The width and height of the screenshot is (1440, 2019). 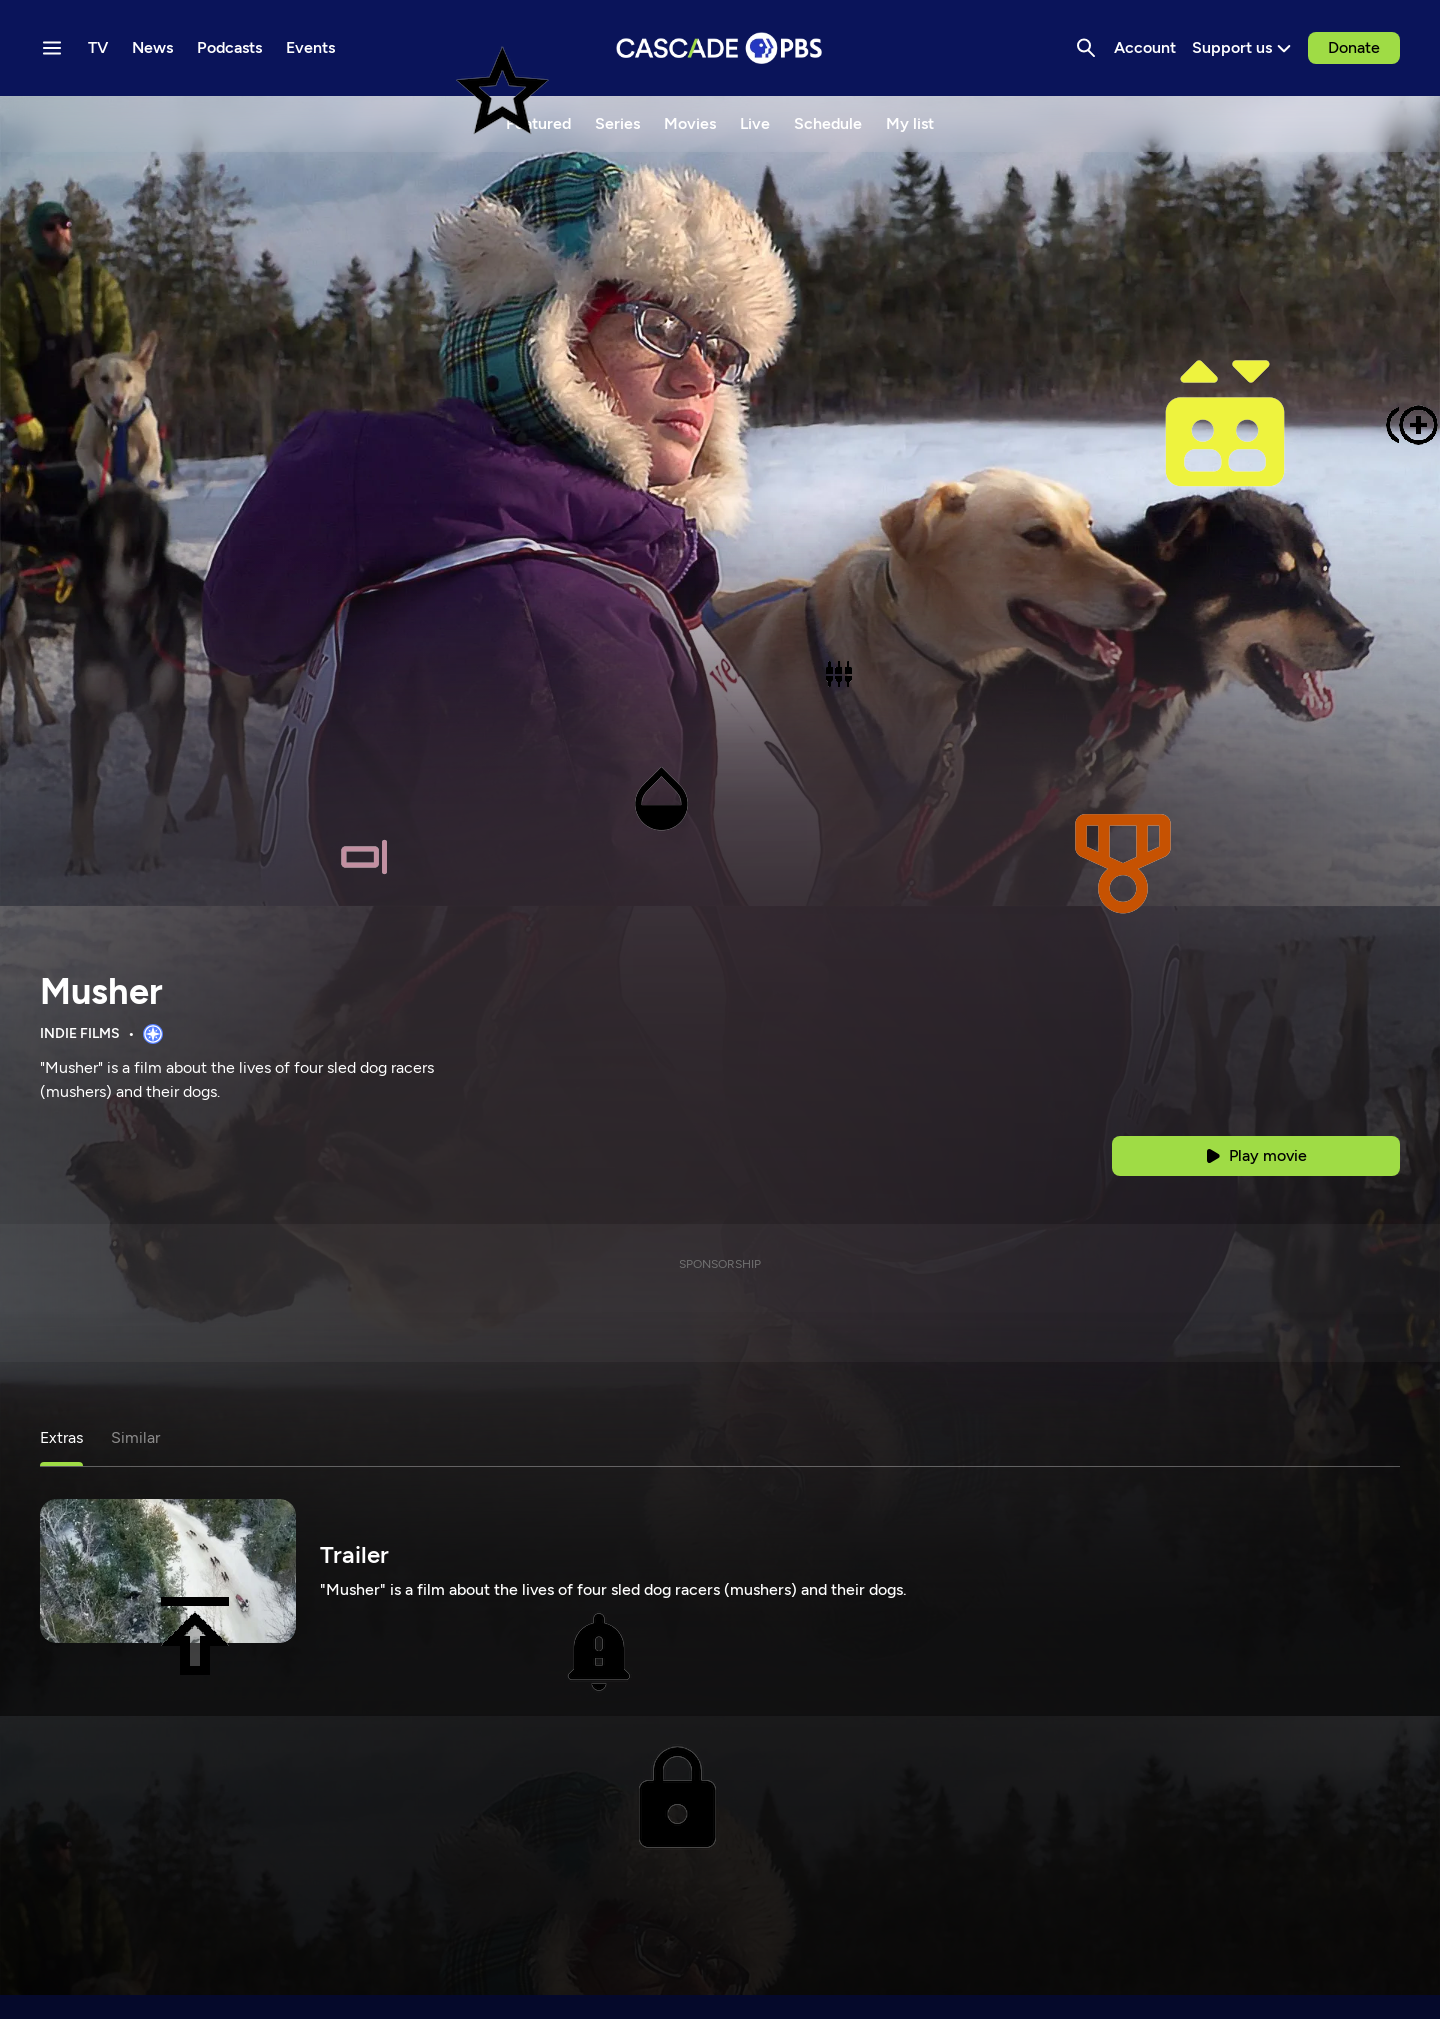 What do you see at coordinates (502, 92) in the screenshot?
I see `add item to favorites` at bounding box center [502, 92].